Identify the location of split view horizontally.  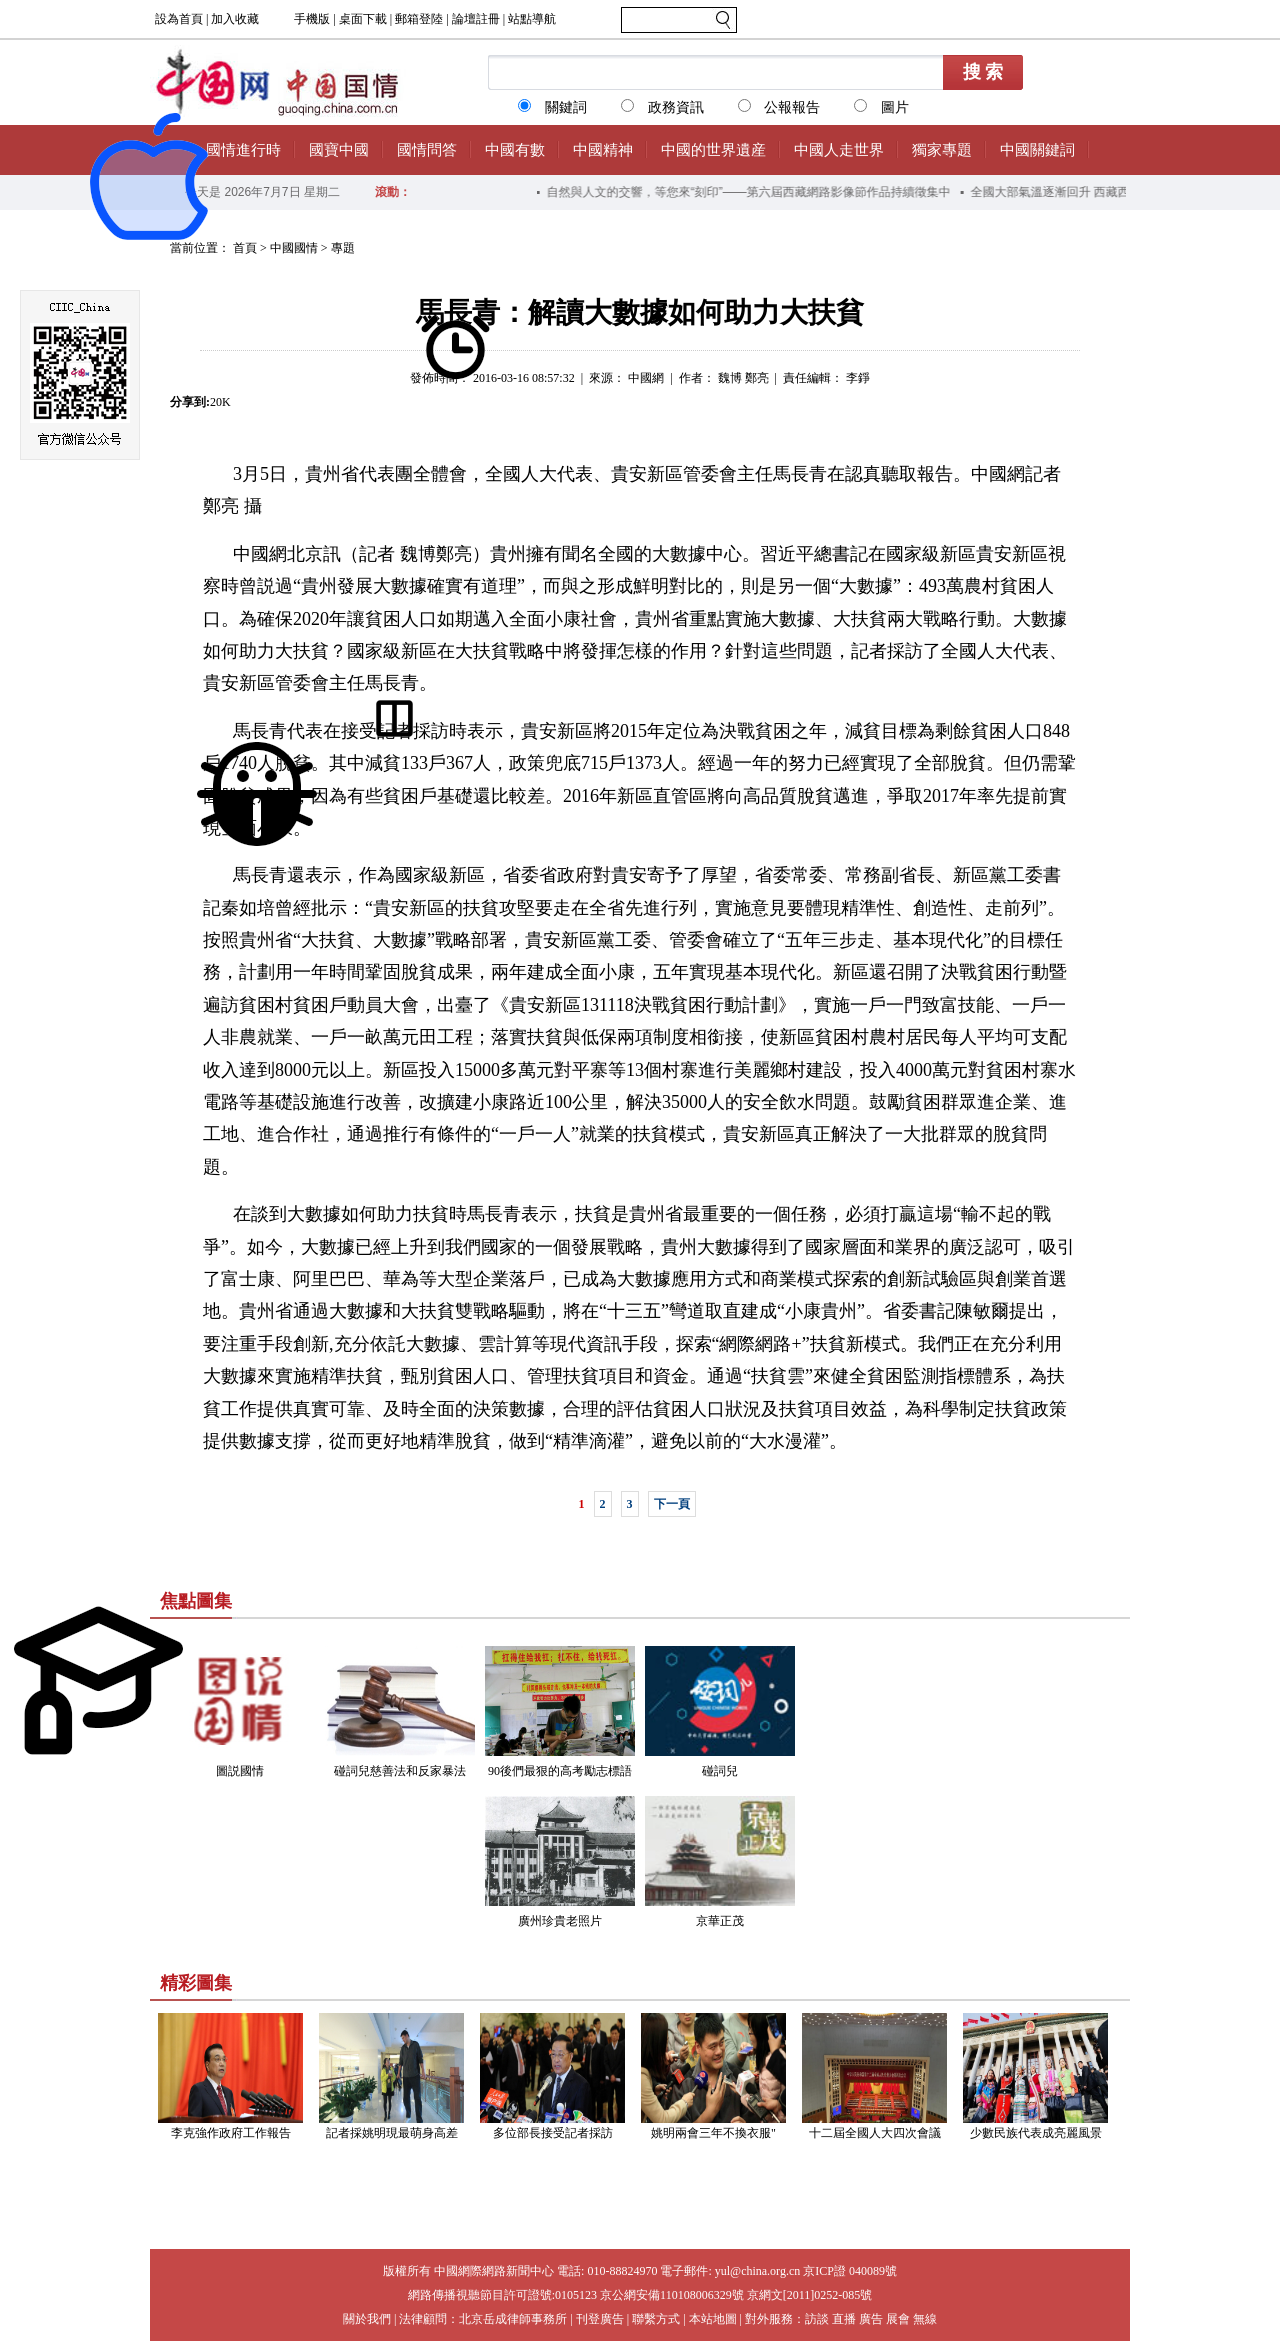
(394, 718).